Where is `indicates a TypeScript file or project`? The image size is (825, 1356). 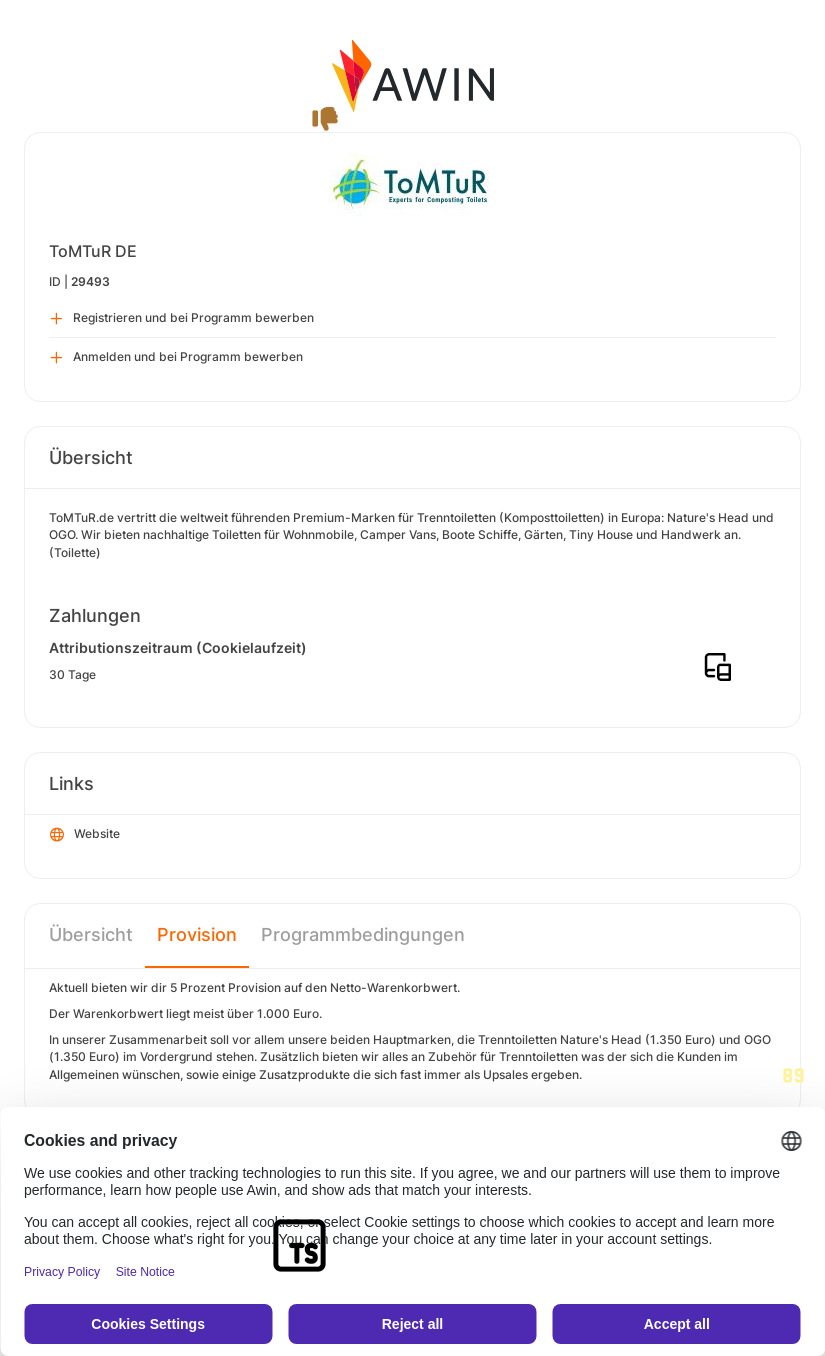
indicates a TypeScript file or project is located at coordinates (299, 1245).